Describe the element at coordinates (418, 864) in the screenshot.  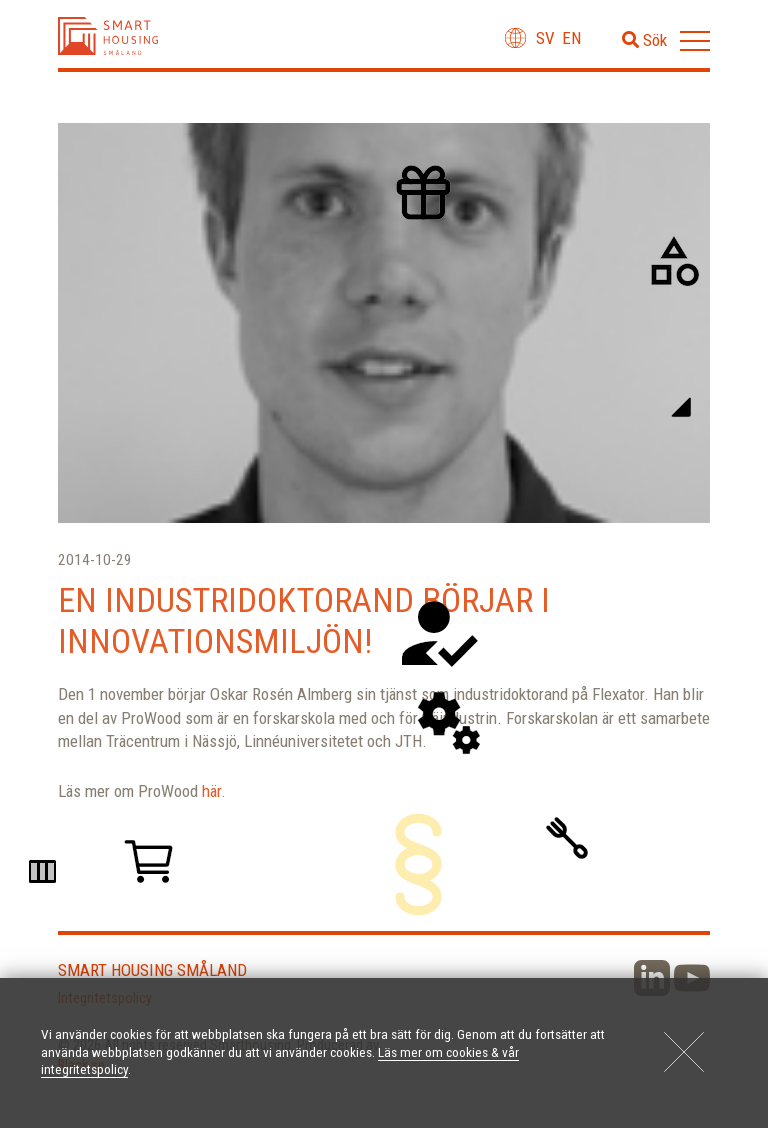
I see `indicates a section break or divider in a document` at that location.